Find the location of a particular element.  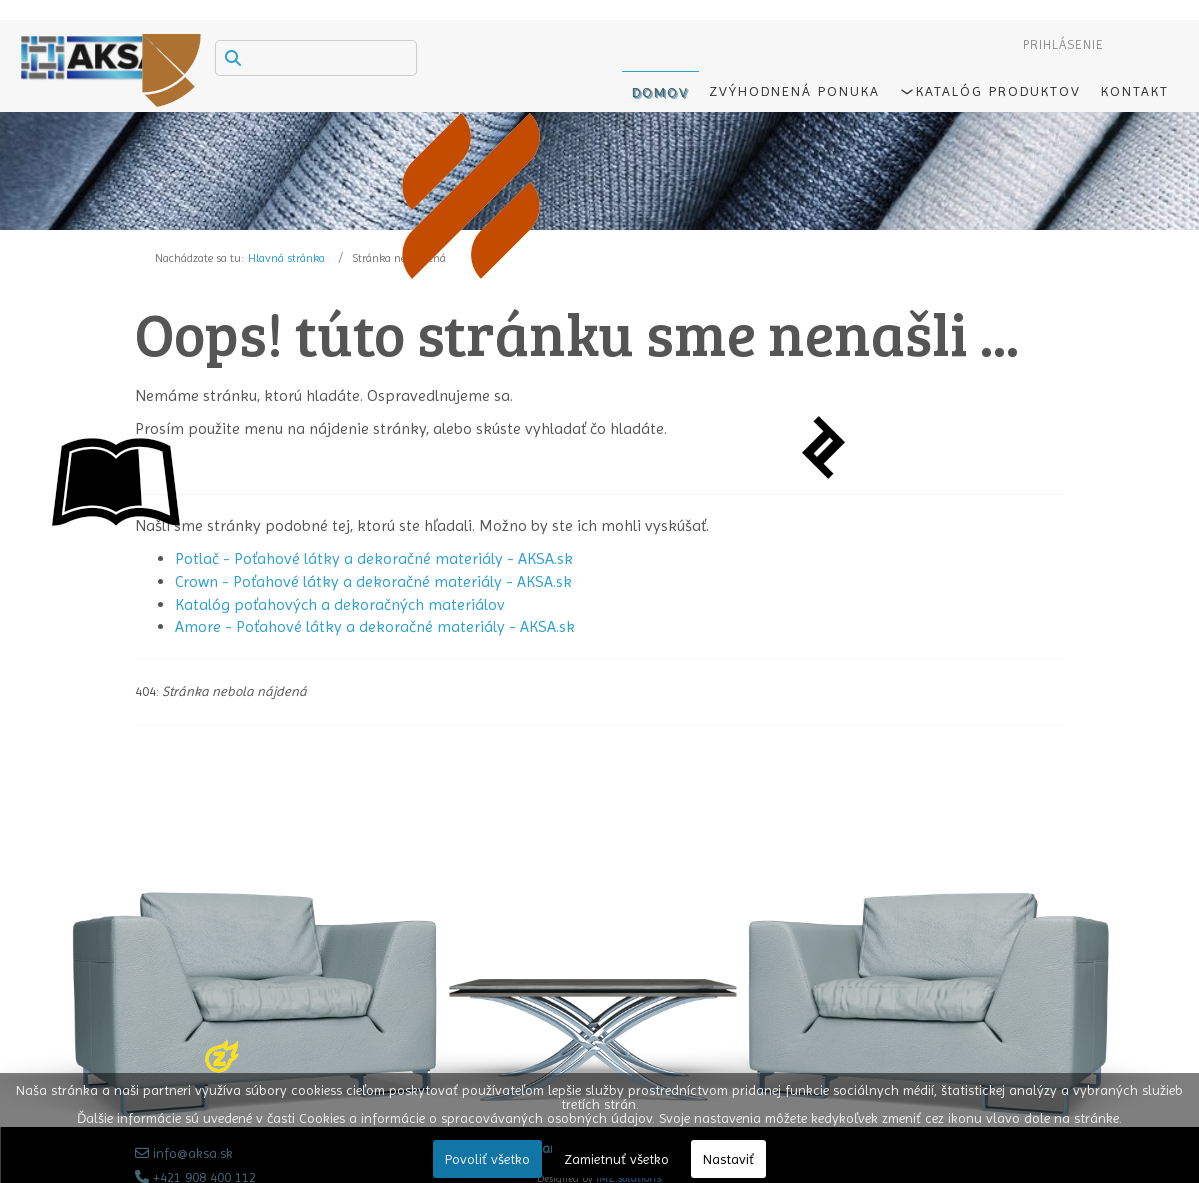

open Poetry package manager is located at coordinates (171, 70).